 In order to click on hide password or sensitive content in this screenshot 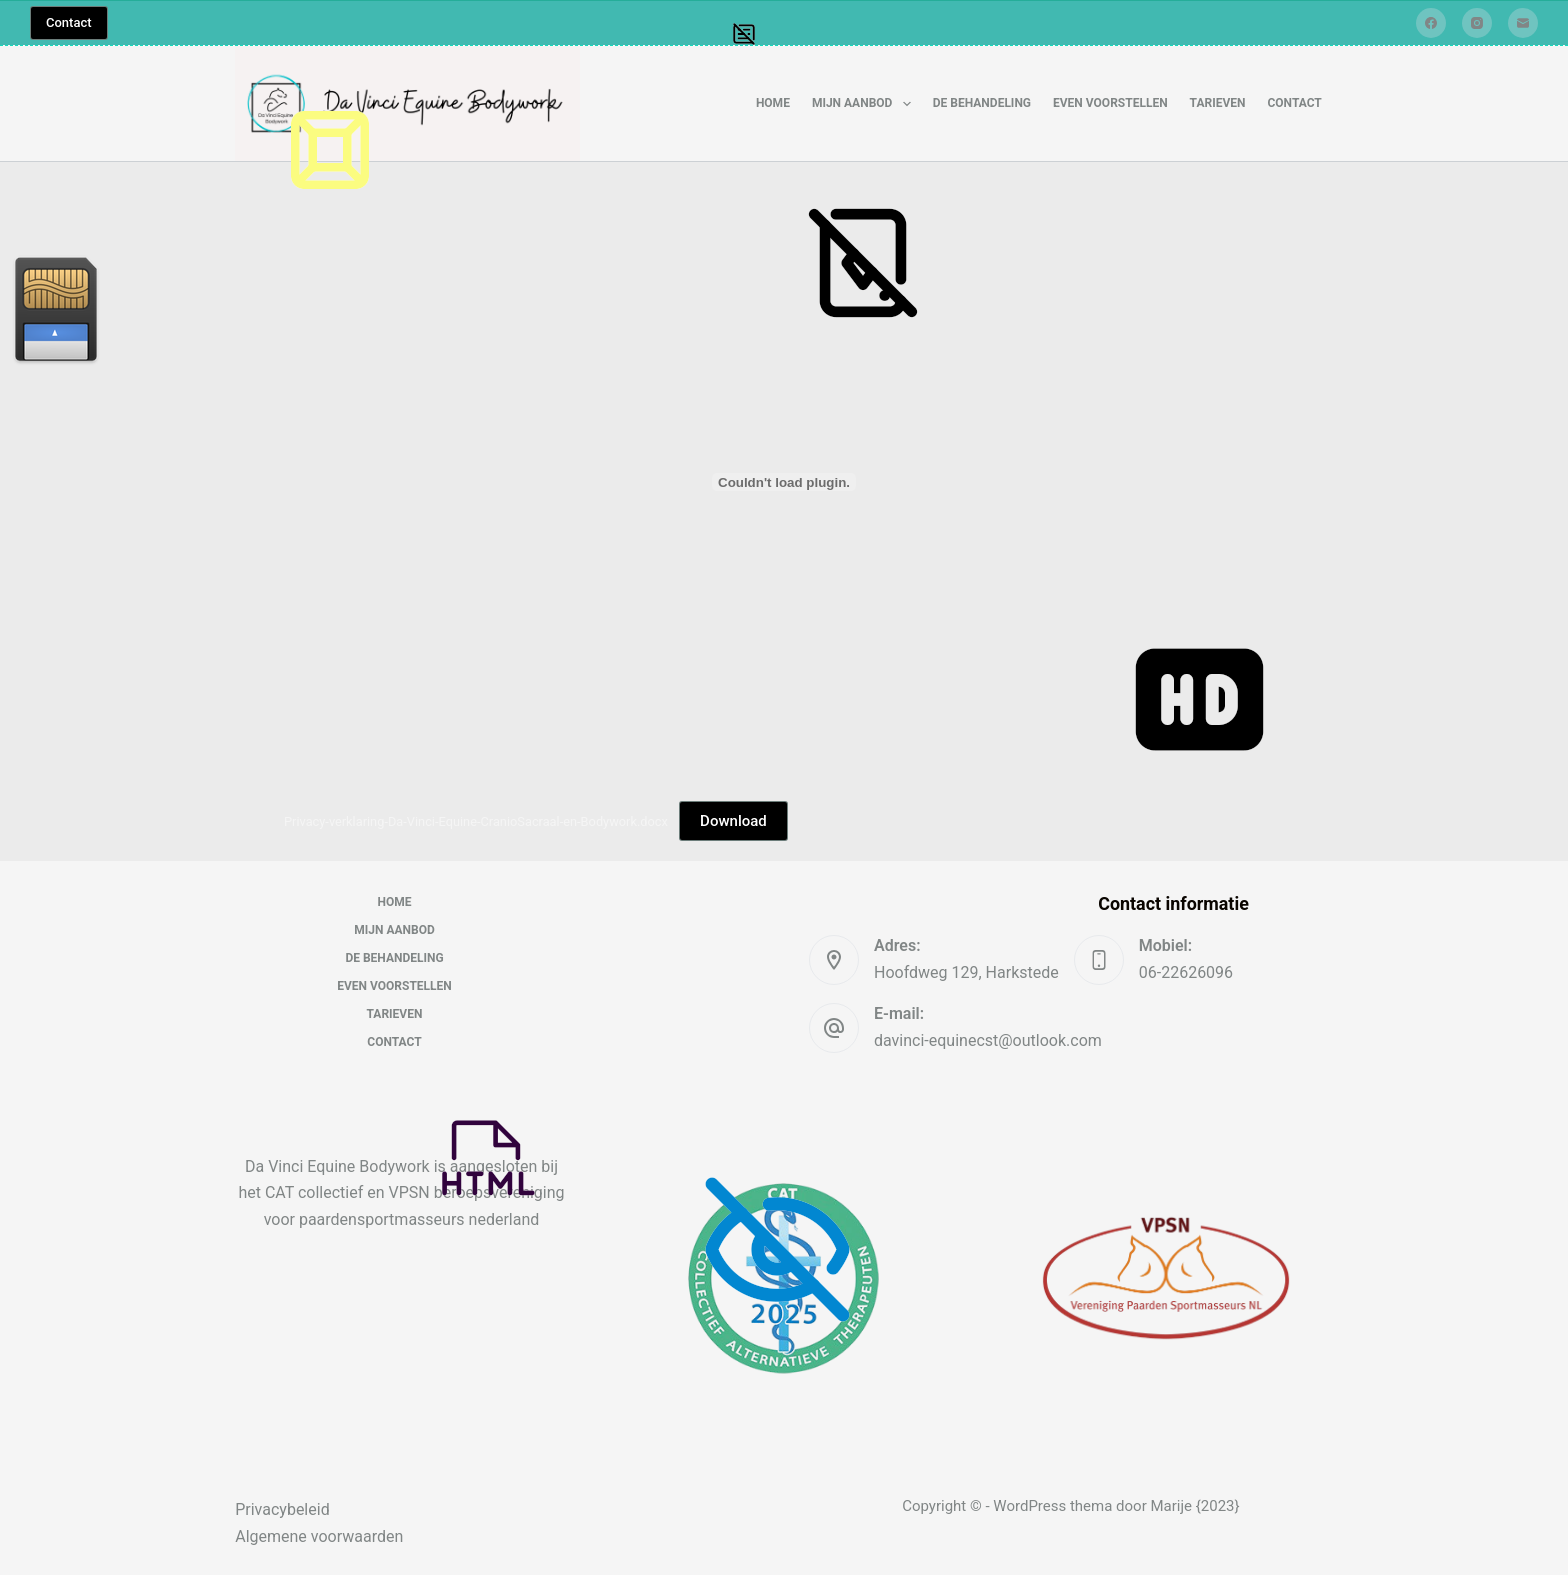, I will do `click(777, 1249)`.